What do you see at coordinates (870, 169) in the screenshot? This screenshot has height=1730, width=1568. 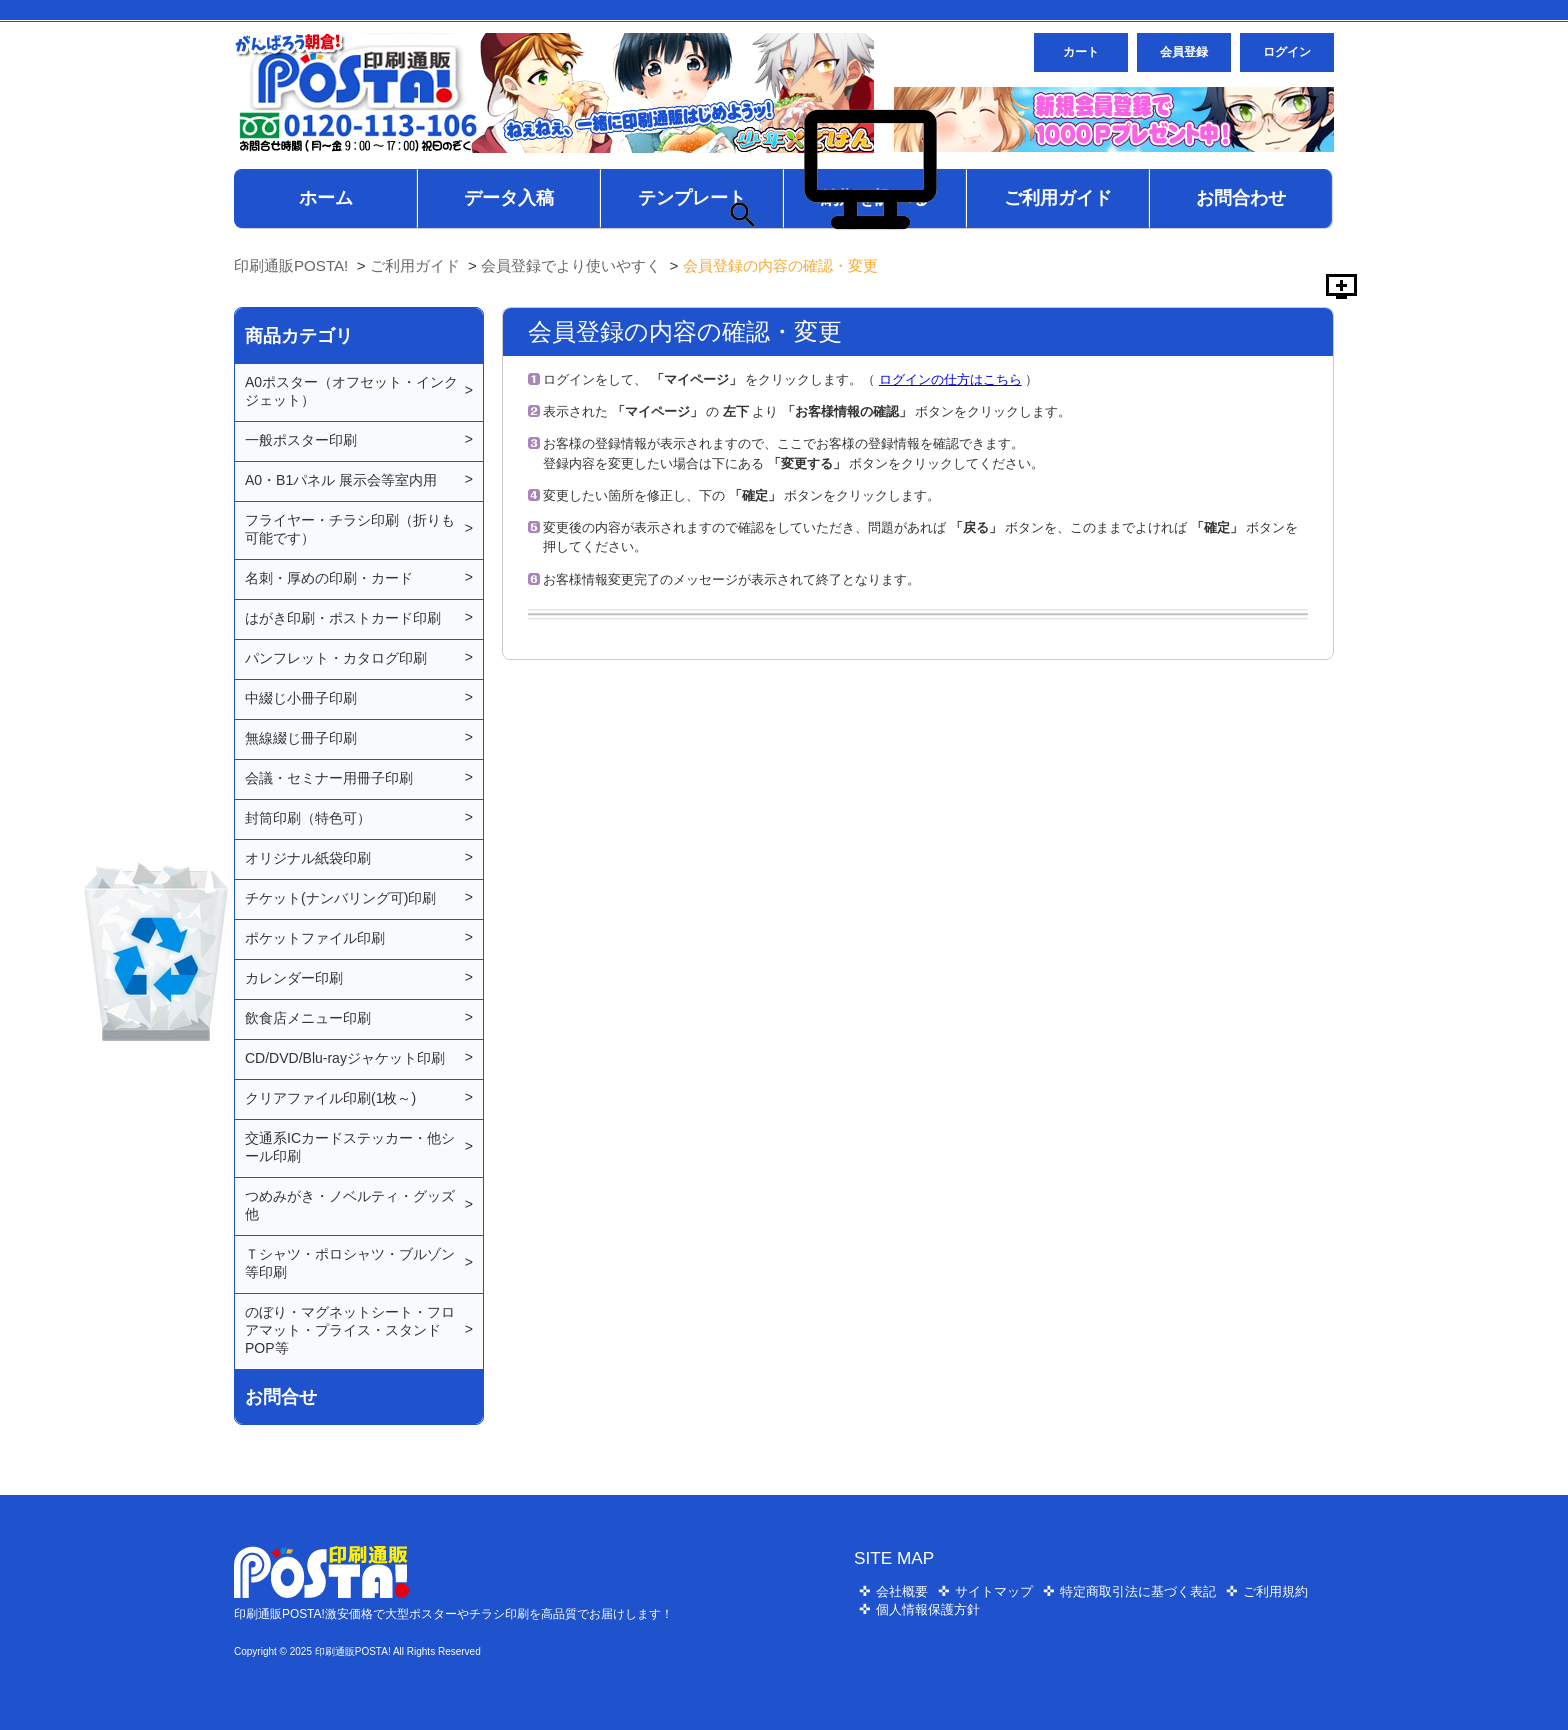 I see `switch to desktop view` at bounding box center [870, 169].